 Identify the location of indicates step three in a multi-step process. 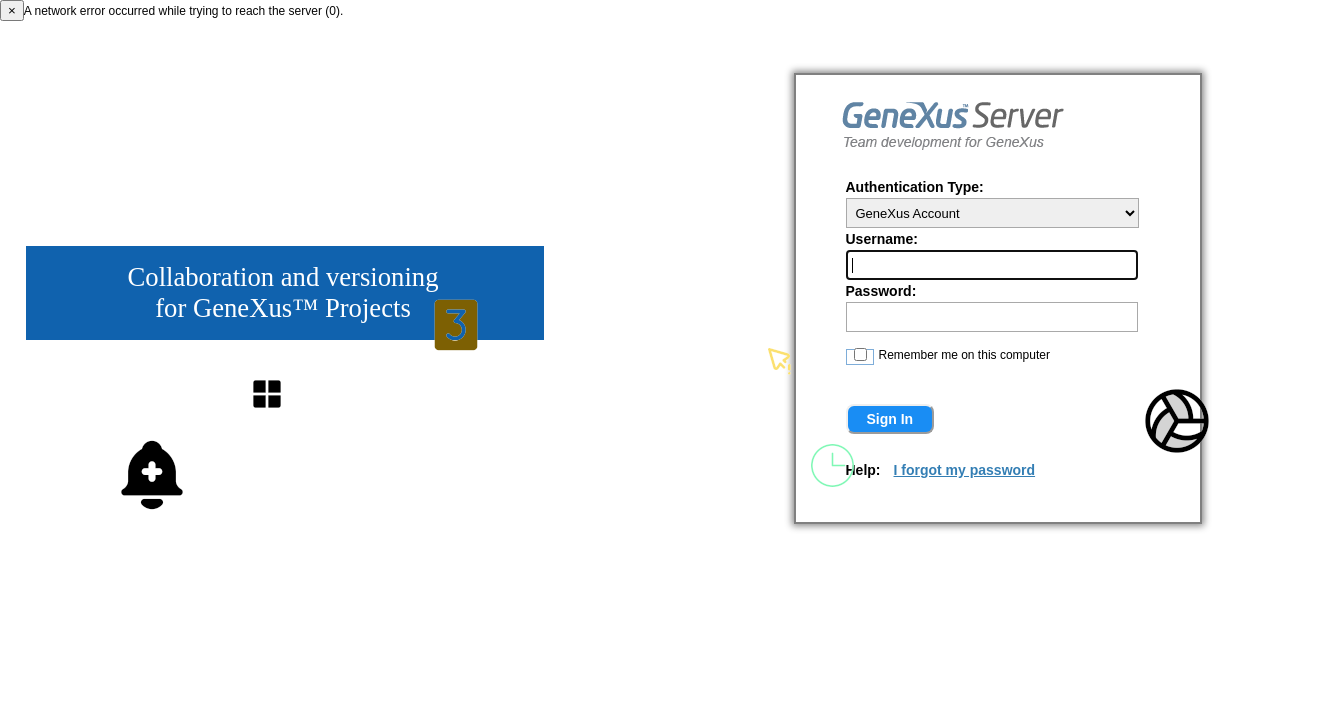
(456, 325).